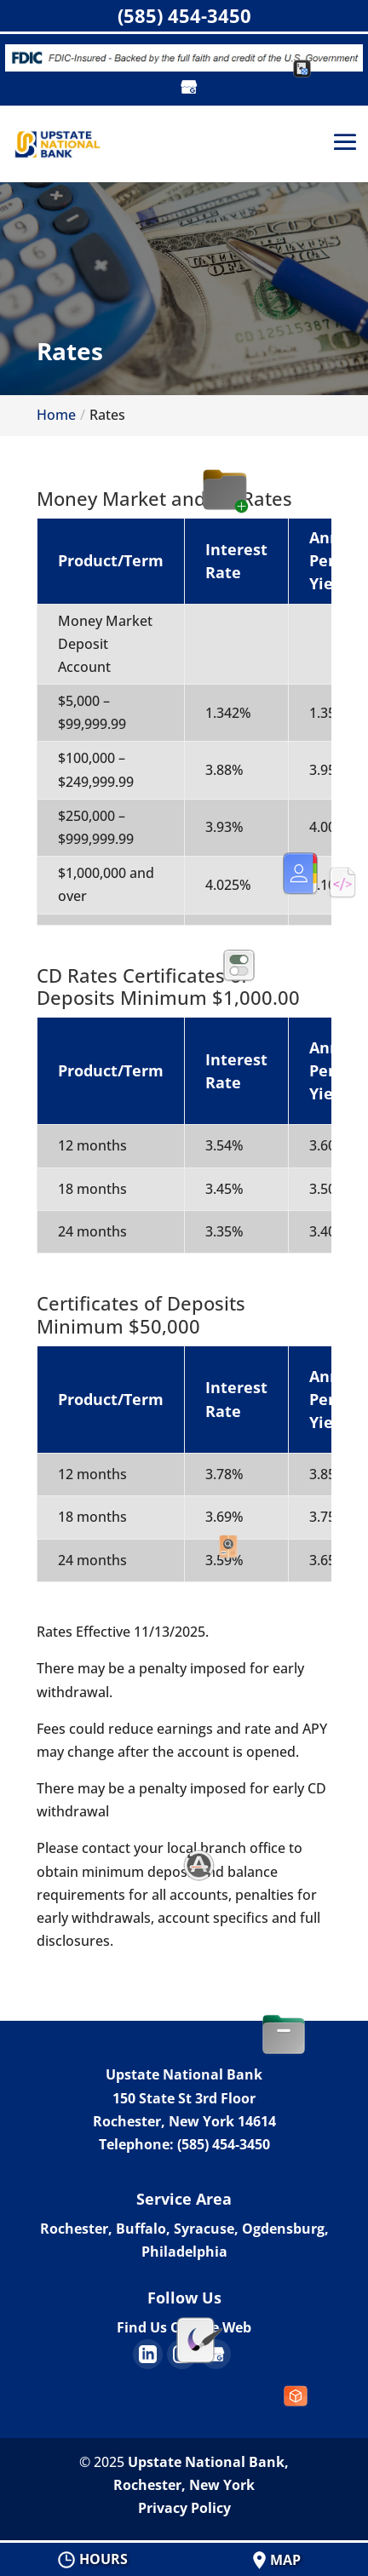 The width and height of the screenshot is (368, 2576). I want to click on launch tabletop simulator, so click(302, 68).